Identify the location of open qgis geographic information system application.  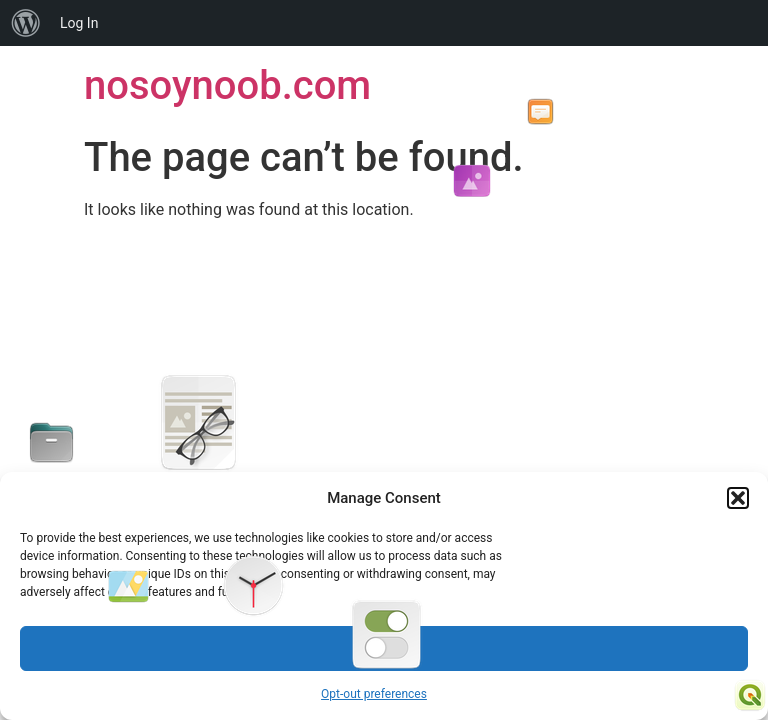
(750, 695).